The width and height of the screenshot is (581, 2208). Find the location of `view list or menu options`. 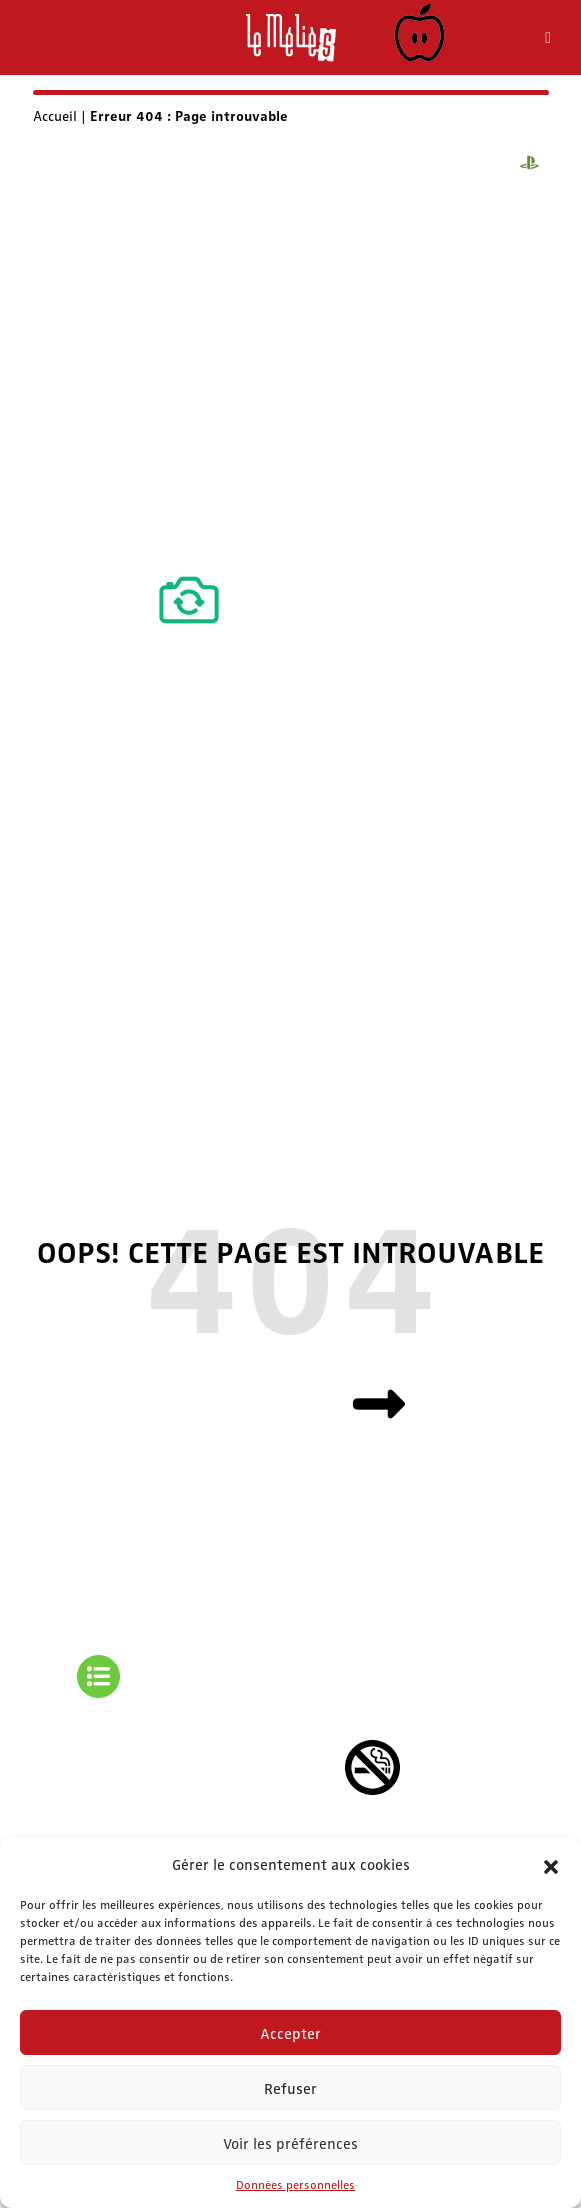

view list or menu options is located at coordinates (98, 1676).